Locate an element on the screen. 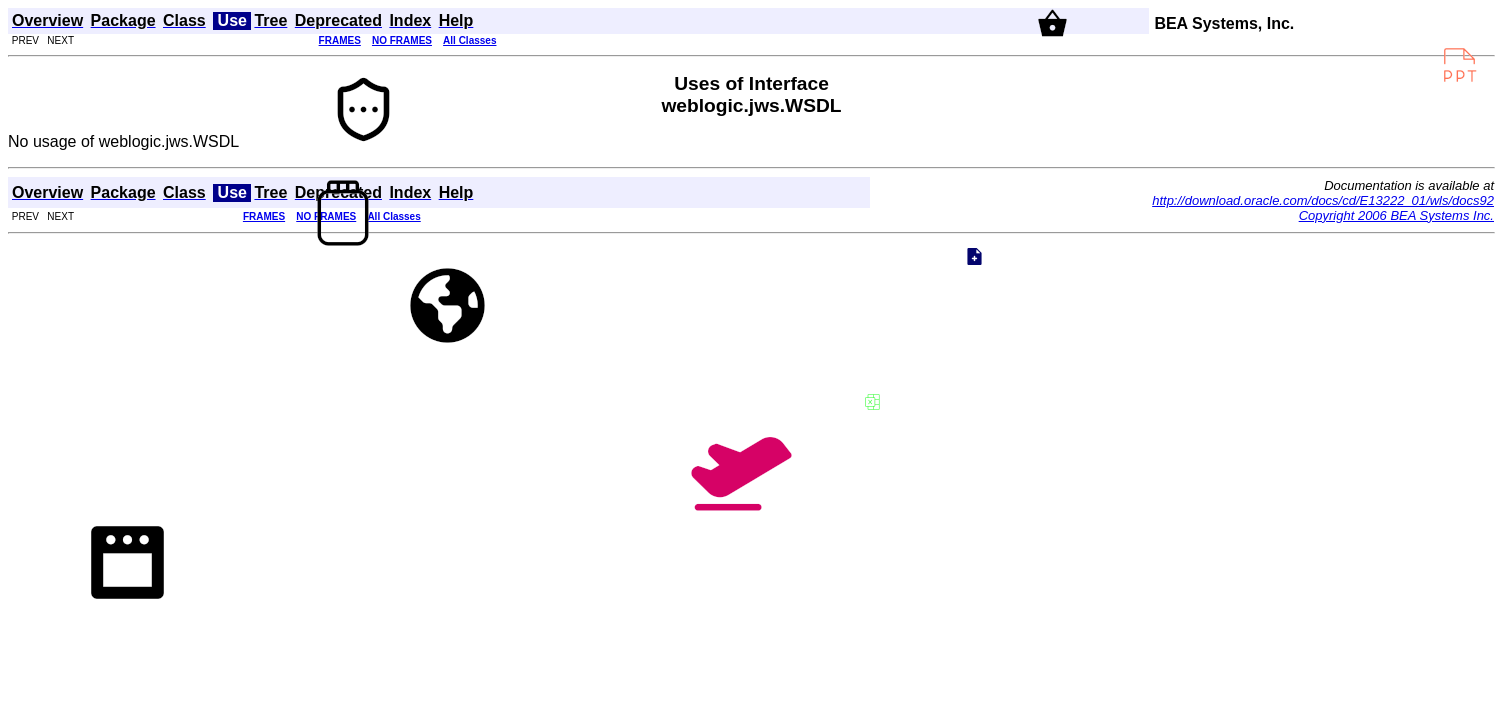 This screenshot has width=1503, height=720. view your shopping basket is located at coordinates (1052, 23).